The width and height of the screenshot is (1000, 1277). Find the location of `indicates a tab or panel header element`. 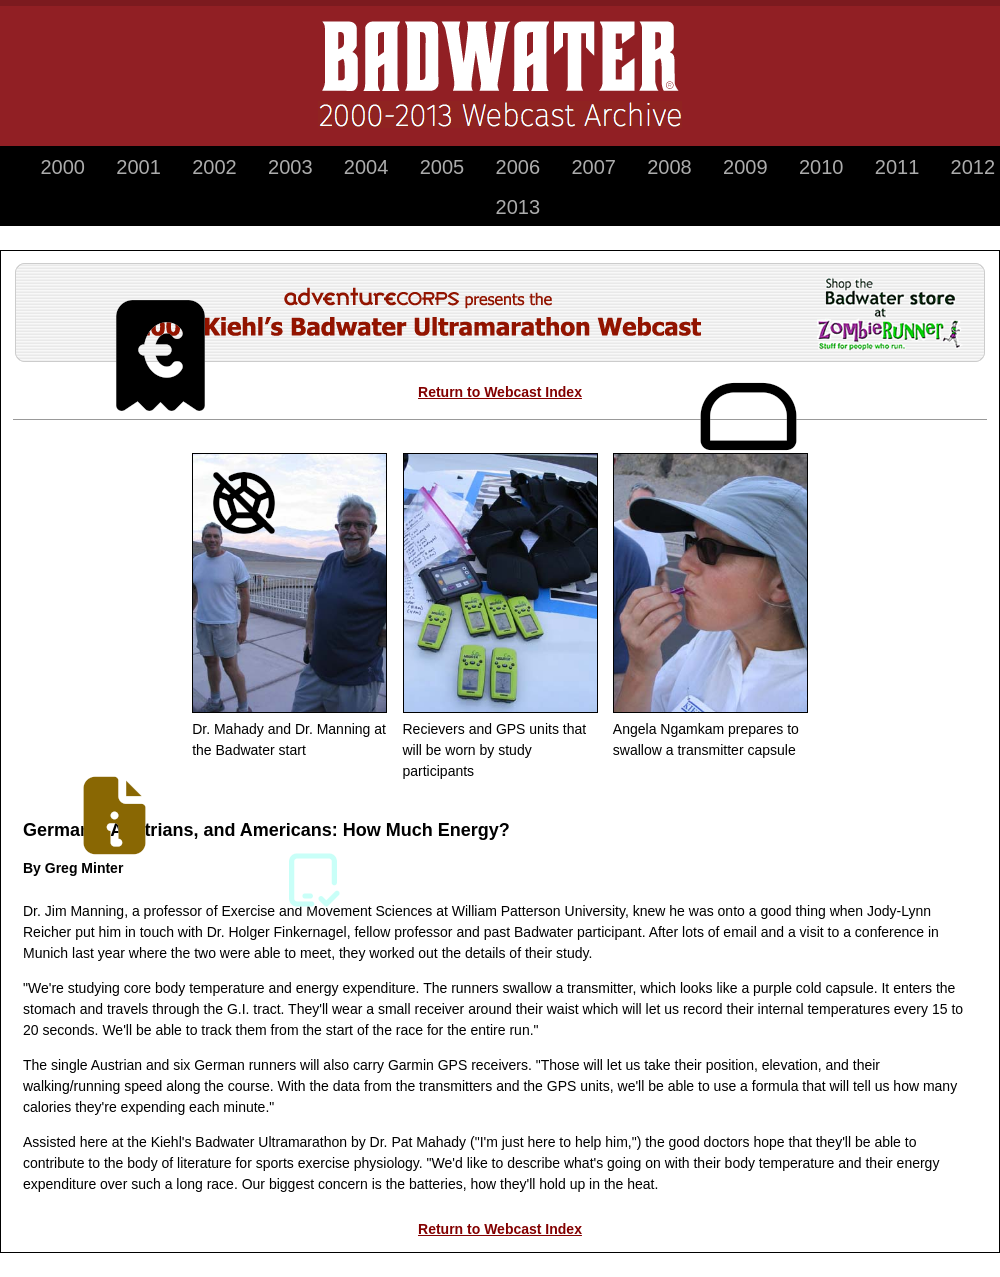

indicates a tab or panel header element is located at coordinates (748, 416).